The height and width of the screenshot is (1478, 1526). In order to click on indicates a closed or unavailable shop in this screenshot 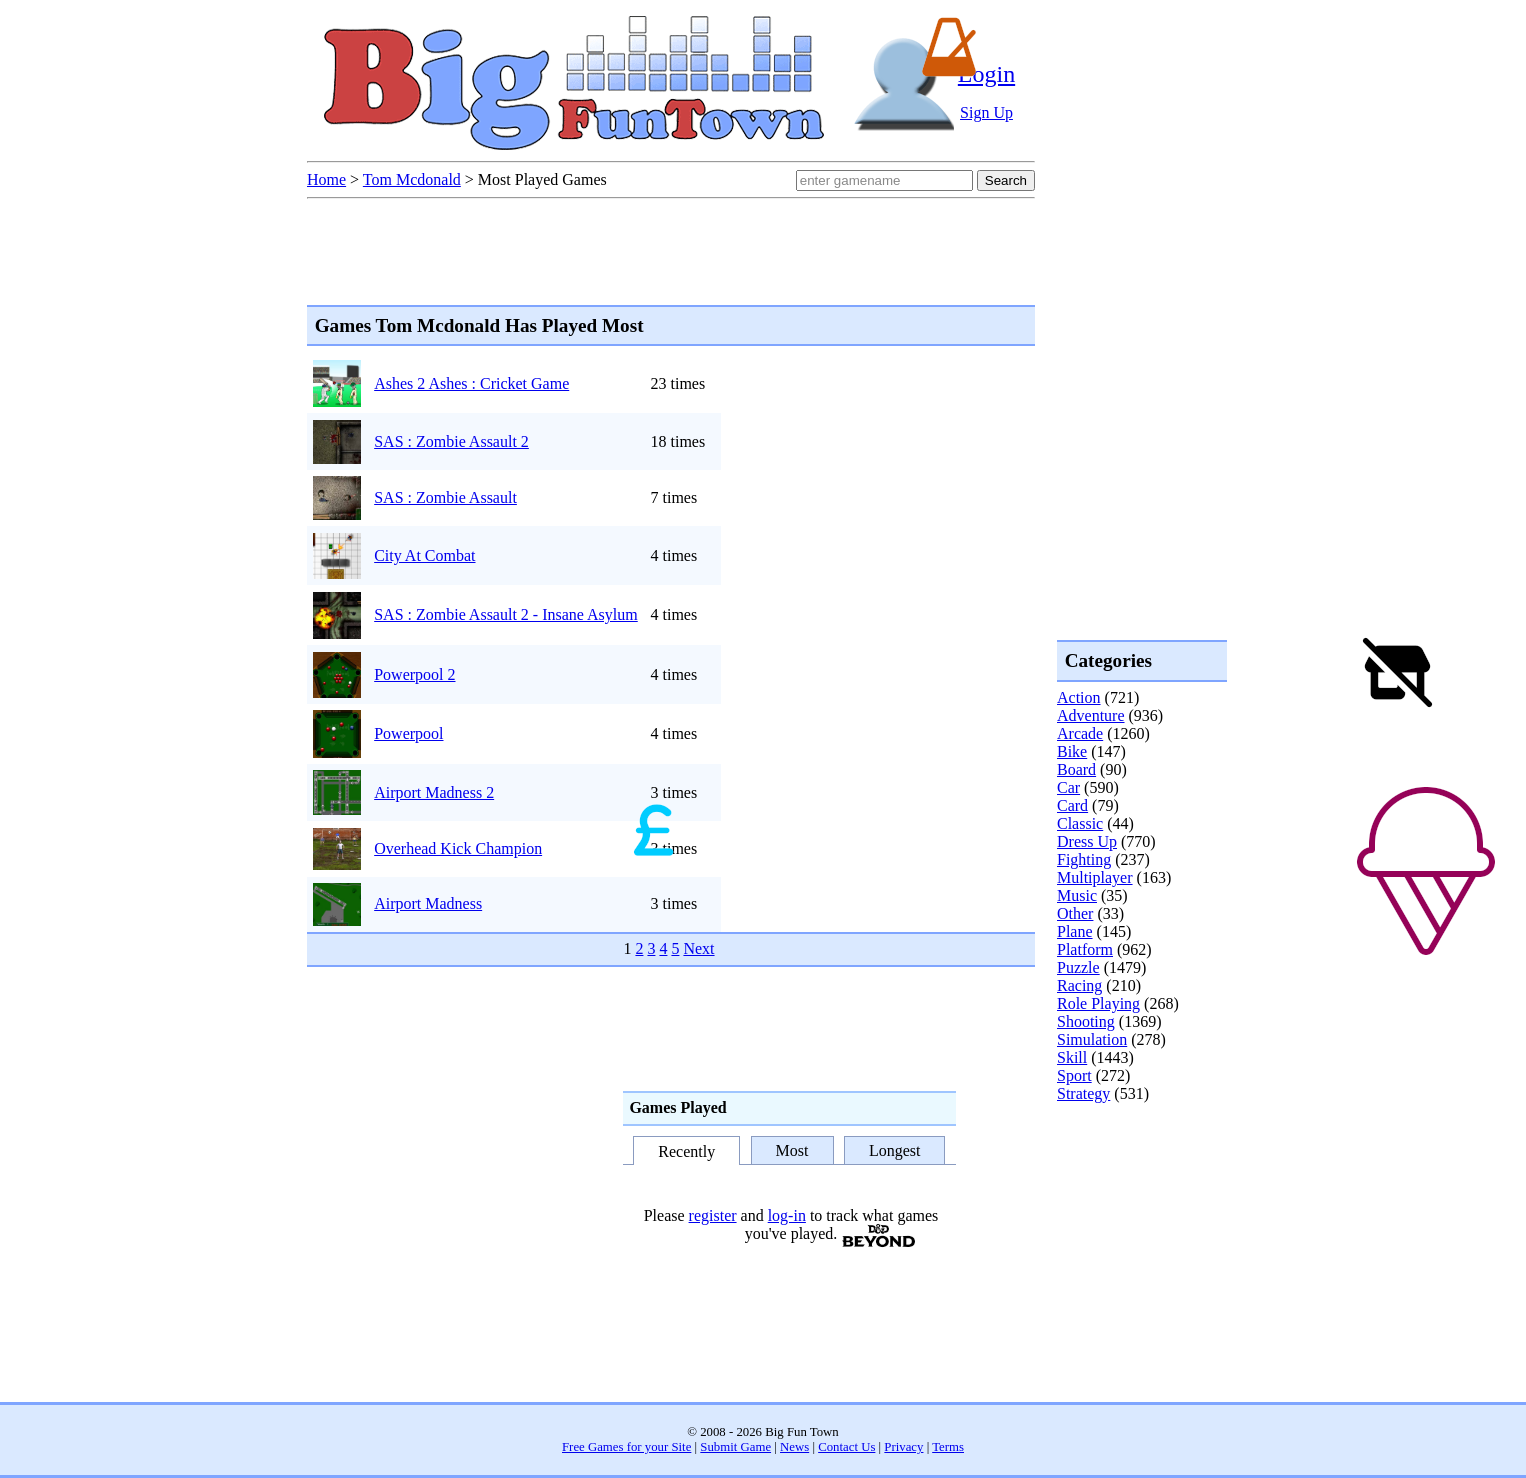, I will do `click(1397, 672)`.